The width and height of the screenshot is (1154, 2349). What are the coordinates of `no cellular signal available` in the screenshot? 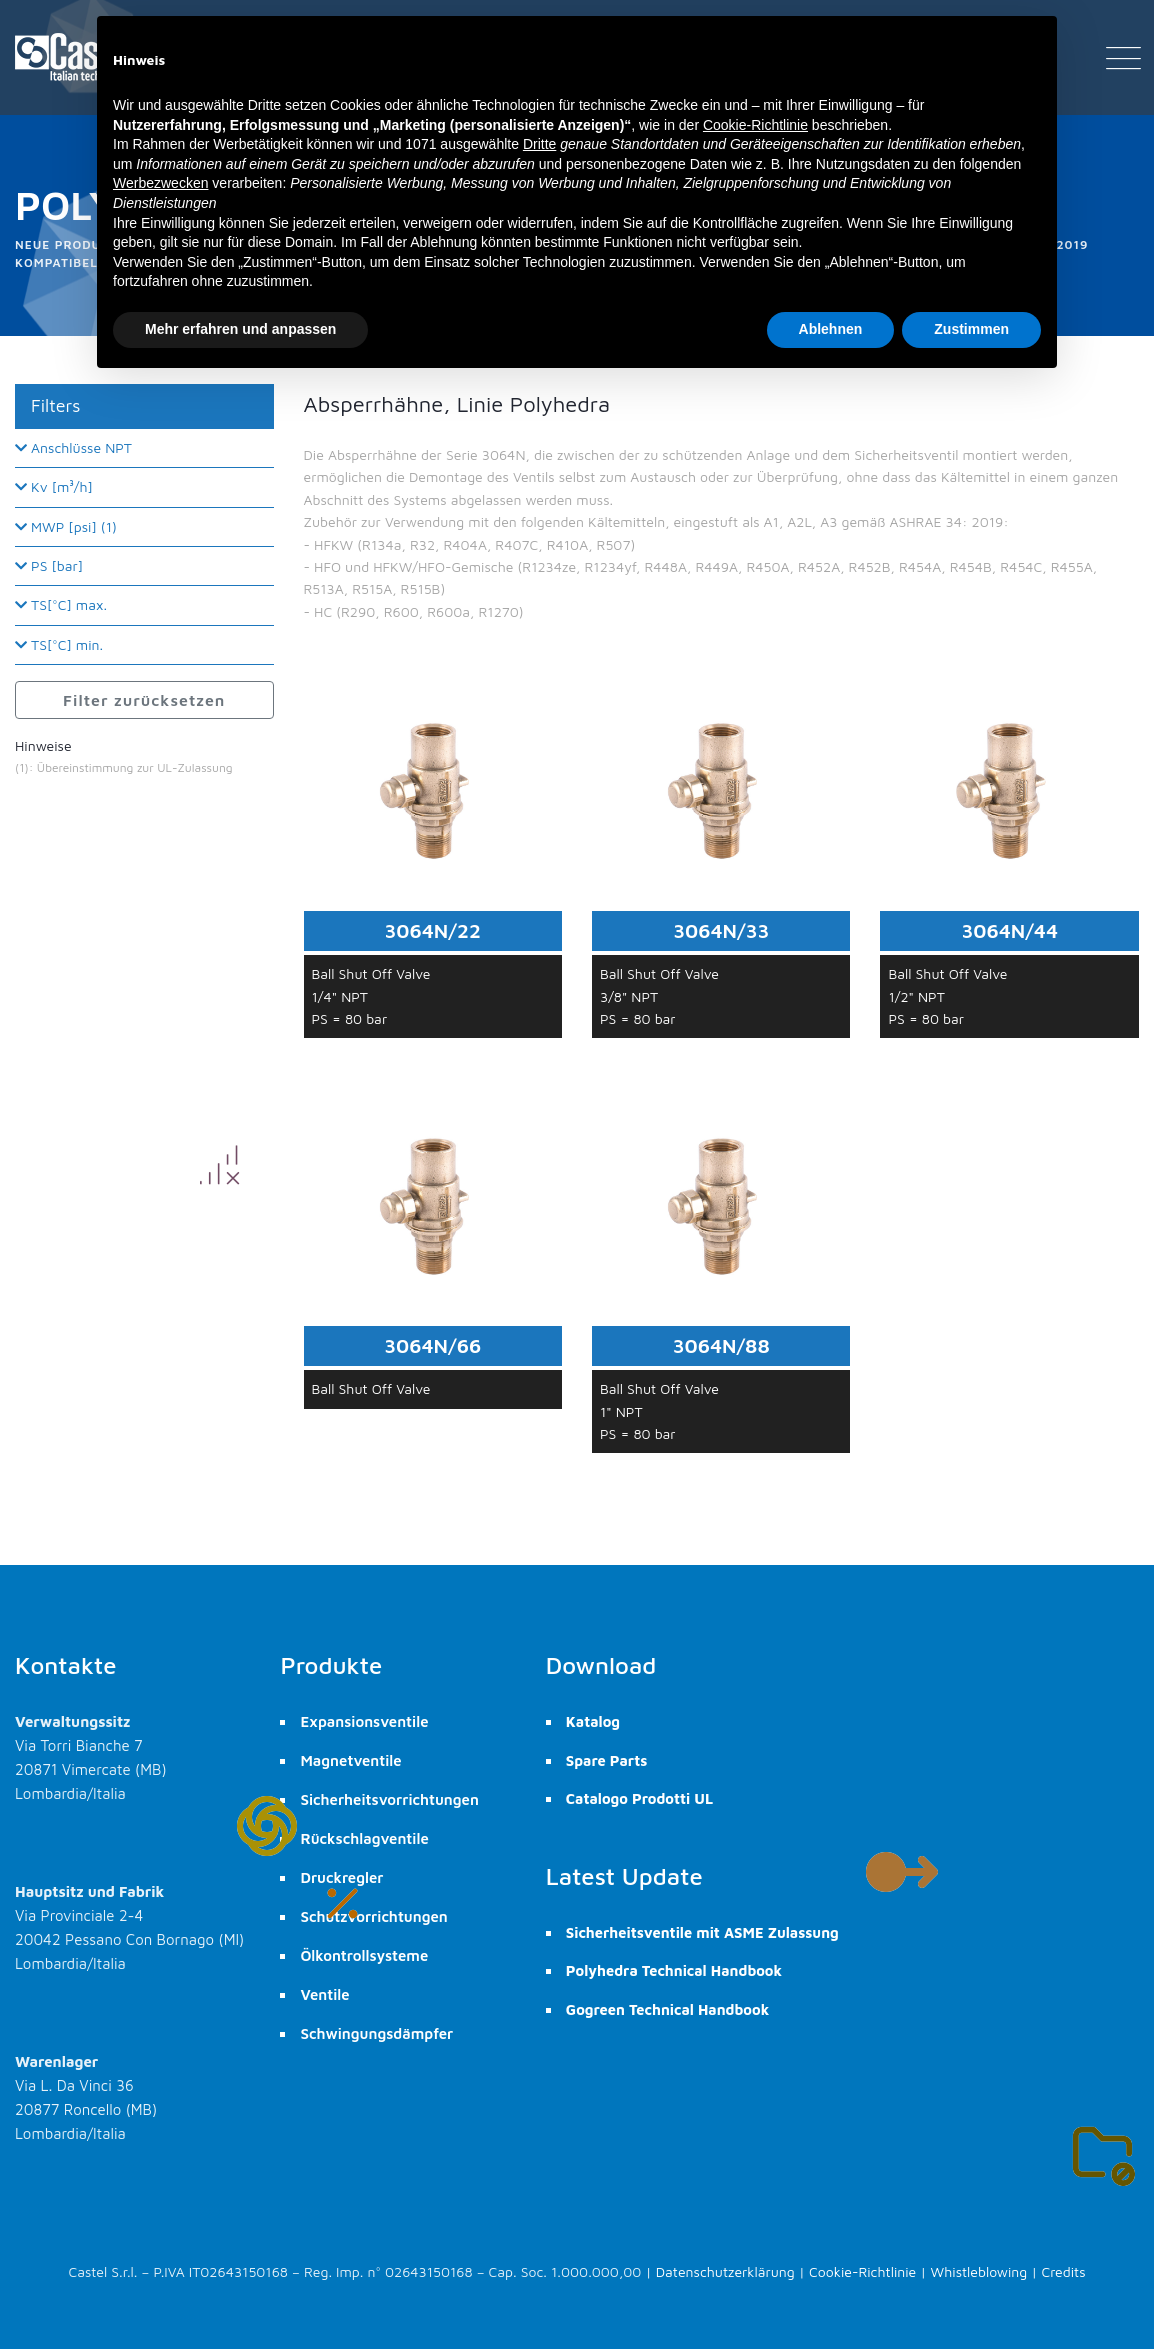 It's located at (220, 1167).